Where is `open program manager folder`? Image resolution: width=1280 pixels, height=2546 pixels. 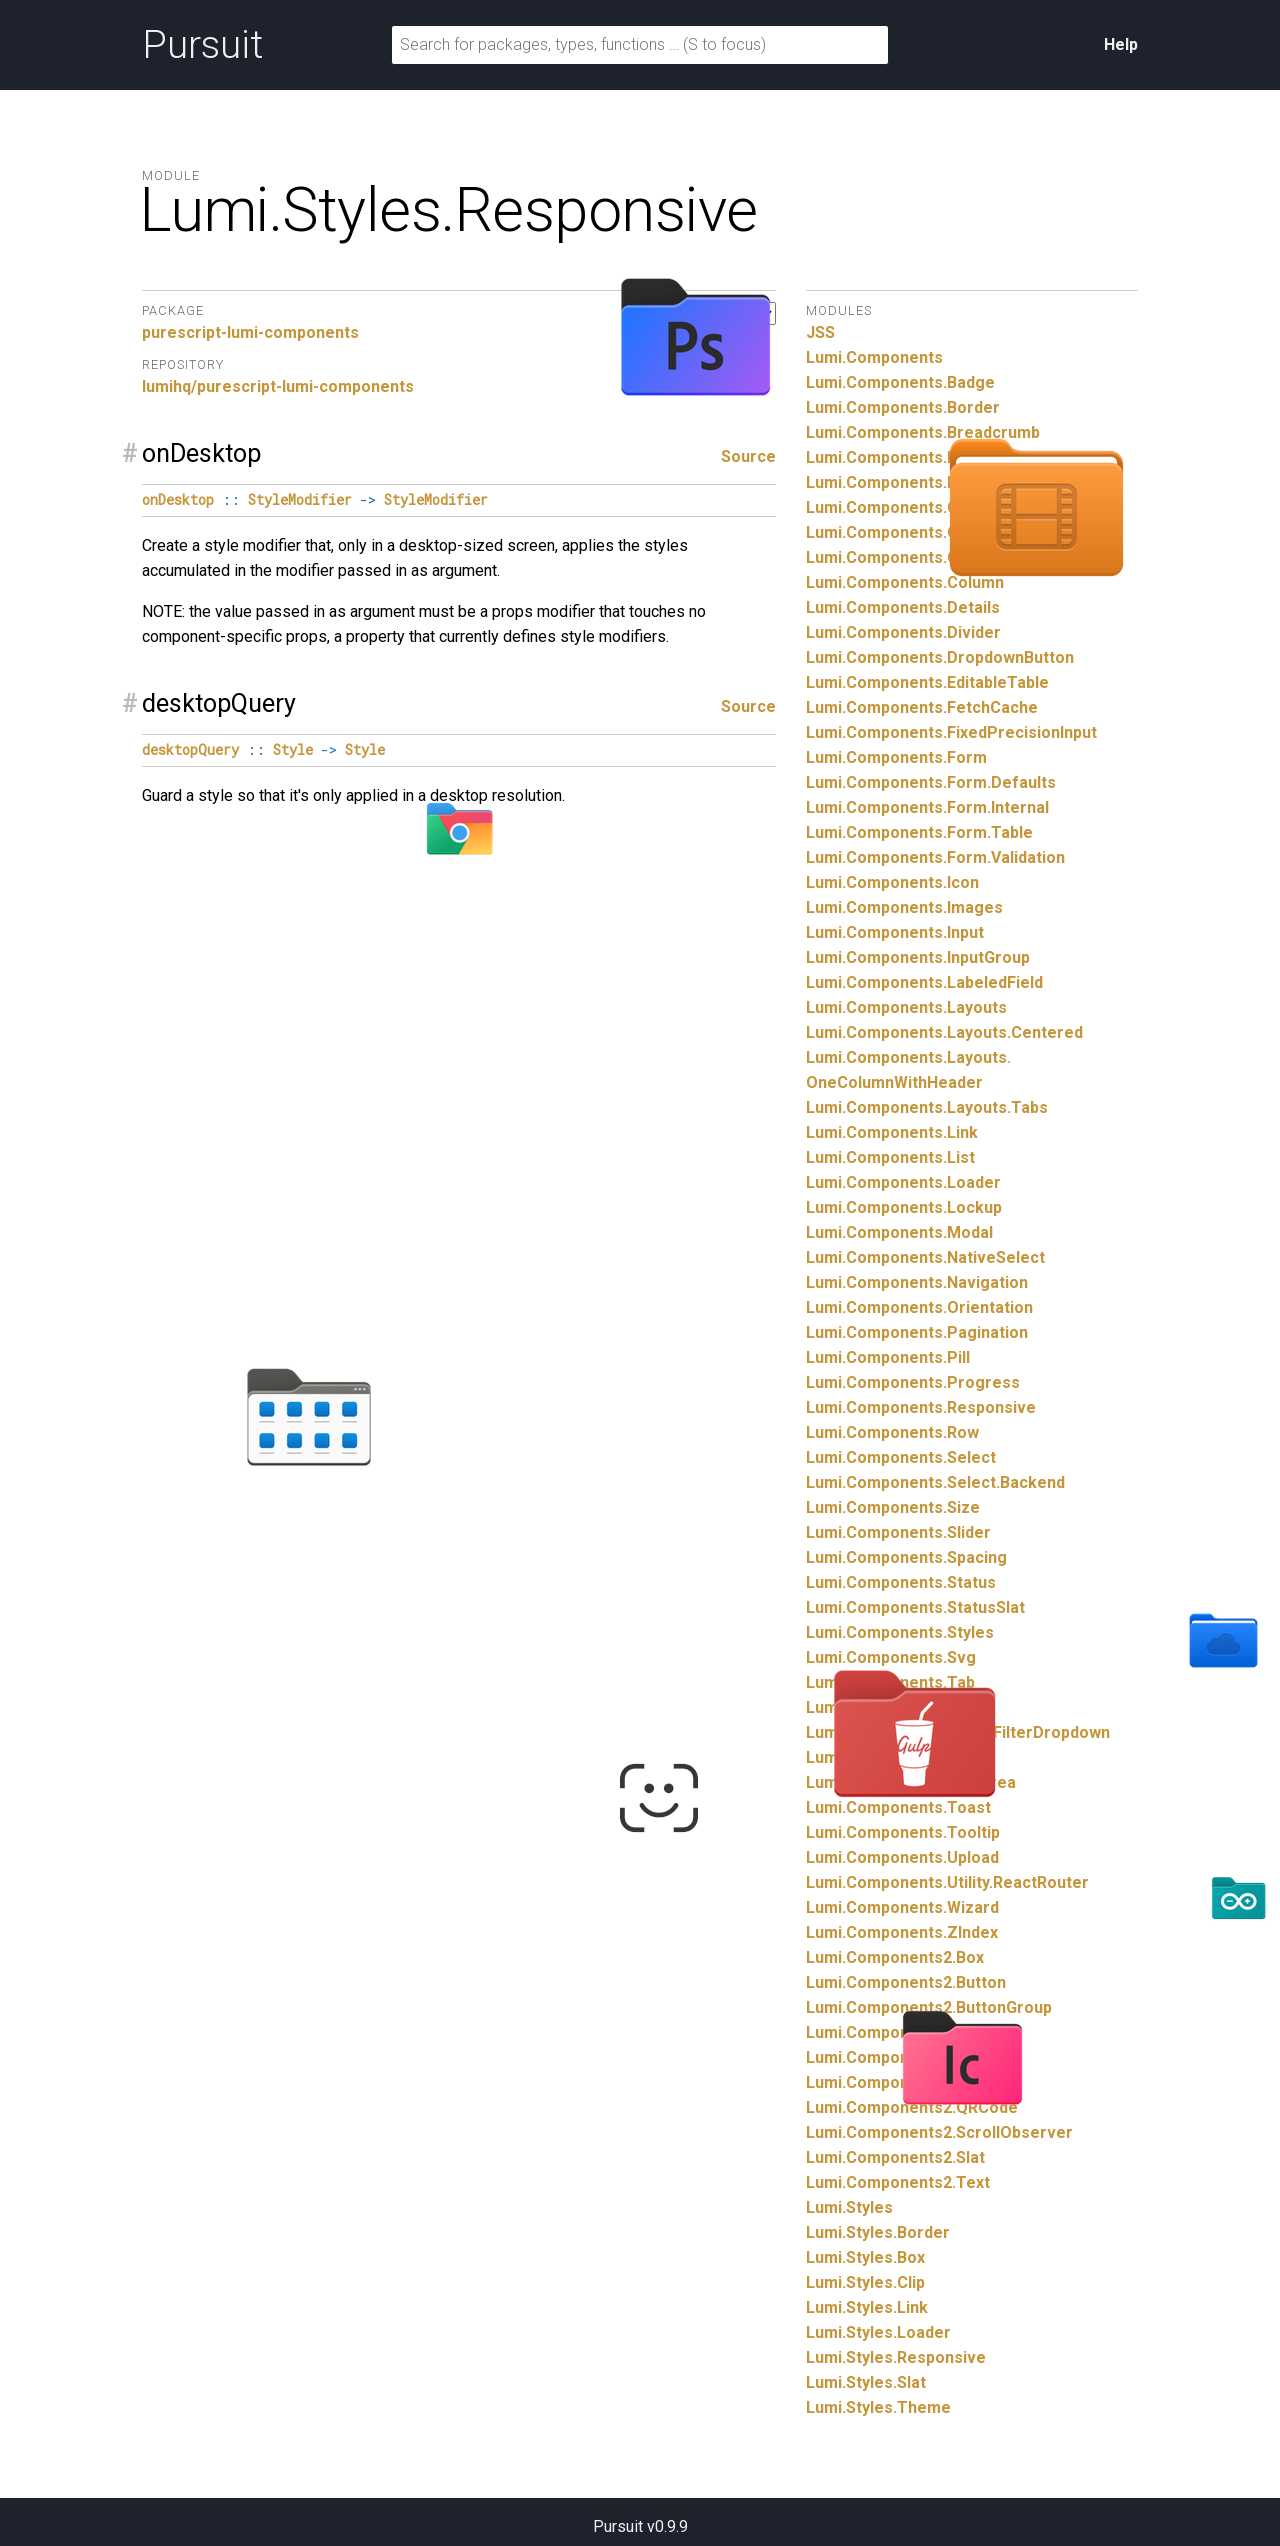
open program manager folder is located at coordinates (308, 1420).